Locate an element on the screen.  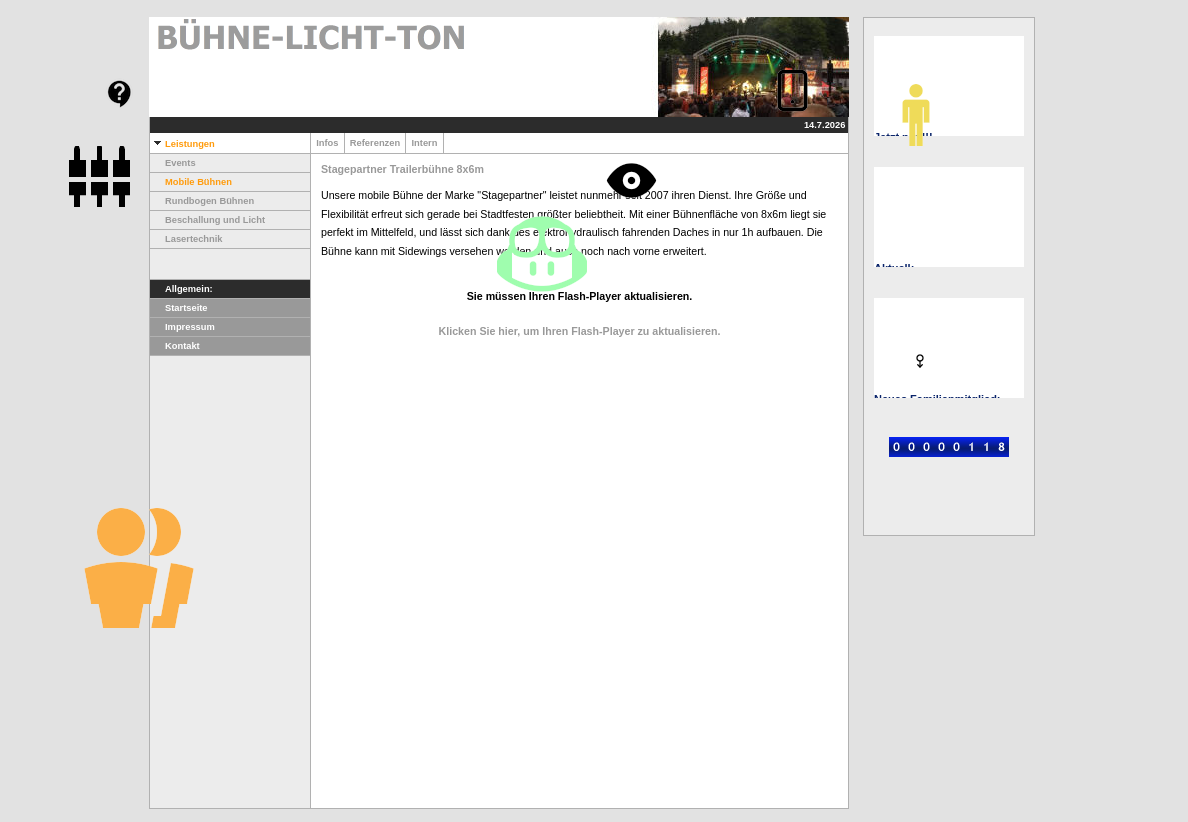
configure audio or video input components is located at coordinates (99, 176).